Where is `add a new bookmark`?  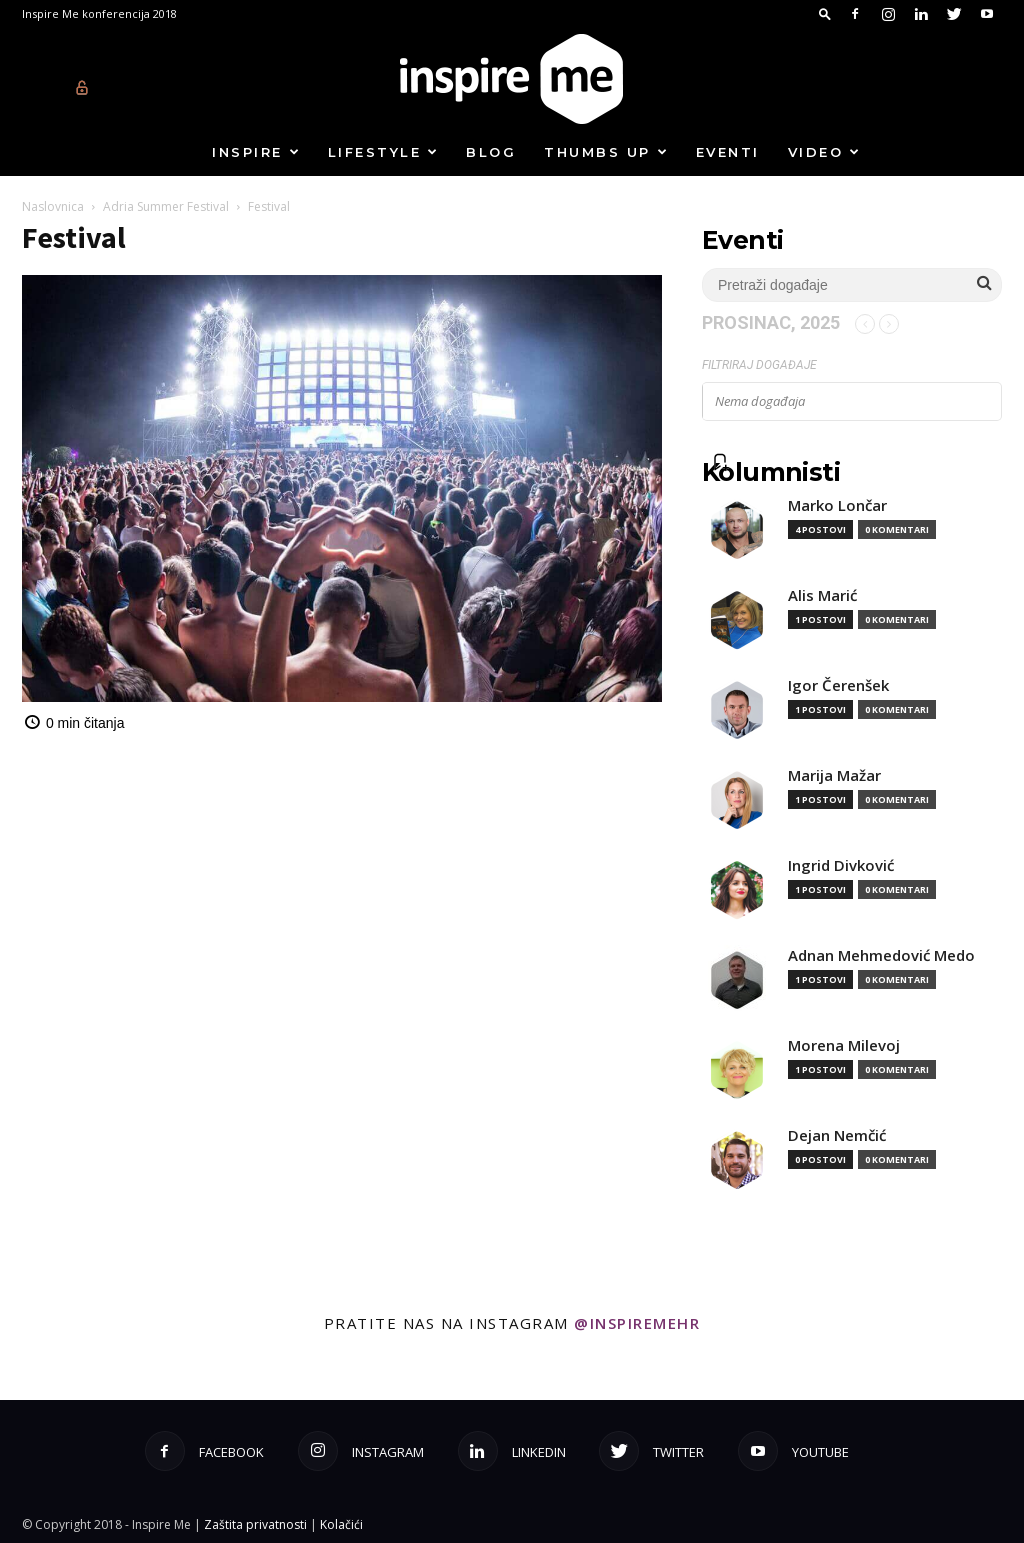
add a new bookmark is located at coordinates (720, 462).